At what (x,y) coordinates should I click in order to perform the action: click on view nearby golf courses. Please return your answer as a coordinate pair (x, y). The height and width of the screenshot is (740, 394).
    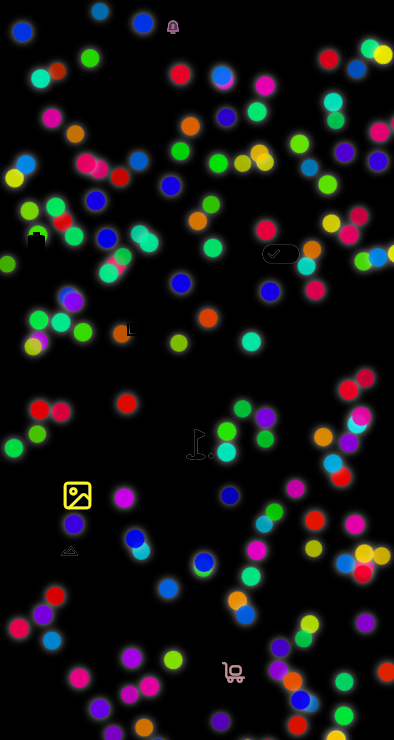
    Looking at the image, I should click on (199, 444).